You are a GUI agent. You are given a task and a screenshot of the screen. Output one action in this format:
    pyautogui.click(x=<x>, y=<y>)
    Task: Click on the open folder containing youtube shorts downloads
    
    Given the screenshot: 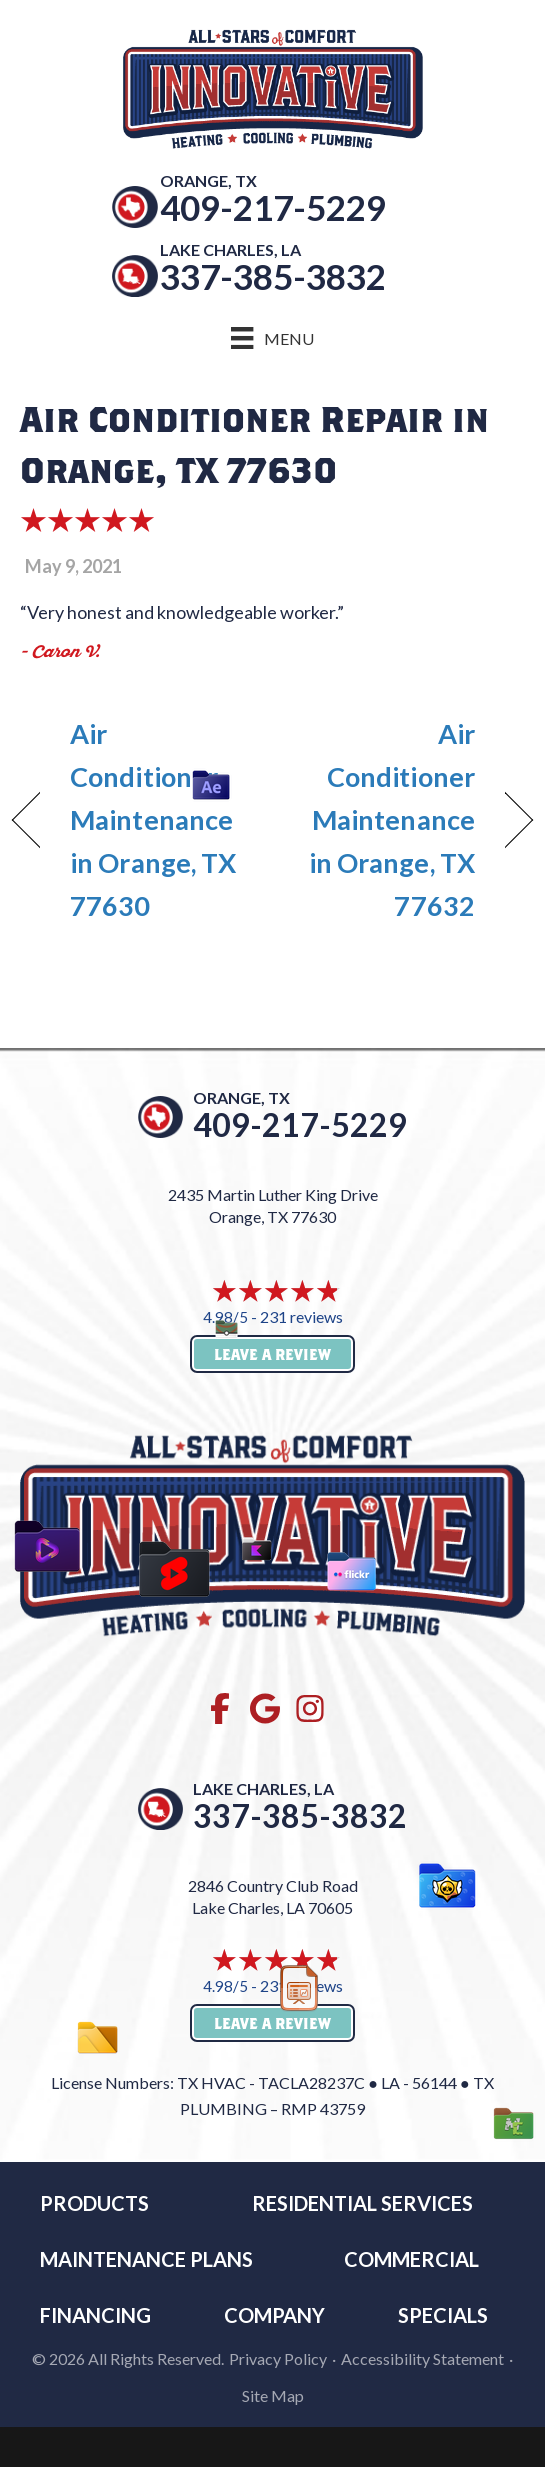 What is the action you would take?
    pyautogui.click(x=174, y=1571)
    